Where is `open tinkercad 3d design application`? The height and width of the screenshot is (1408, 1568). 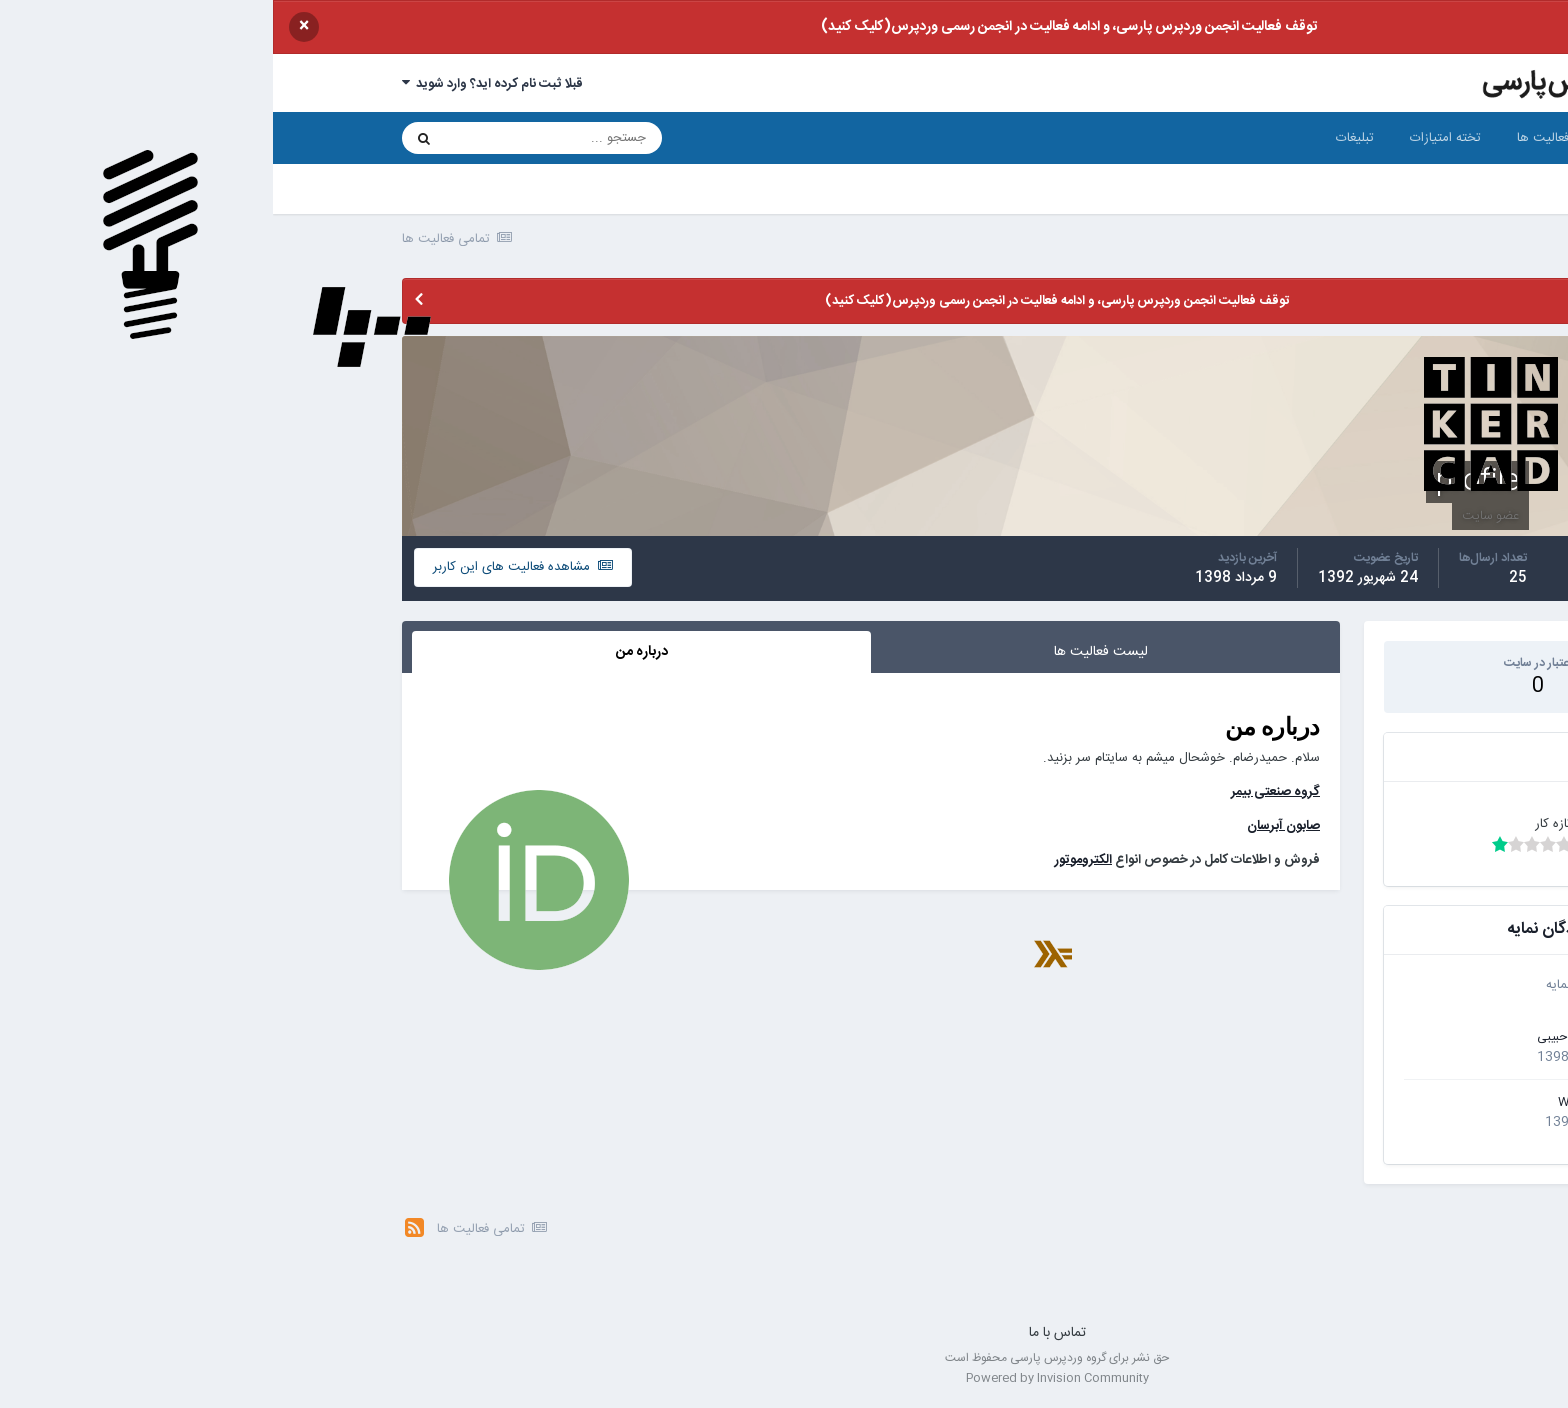
open tinkercad 3d design application is located at coordinates (1491, 424).